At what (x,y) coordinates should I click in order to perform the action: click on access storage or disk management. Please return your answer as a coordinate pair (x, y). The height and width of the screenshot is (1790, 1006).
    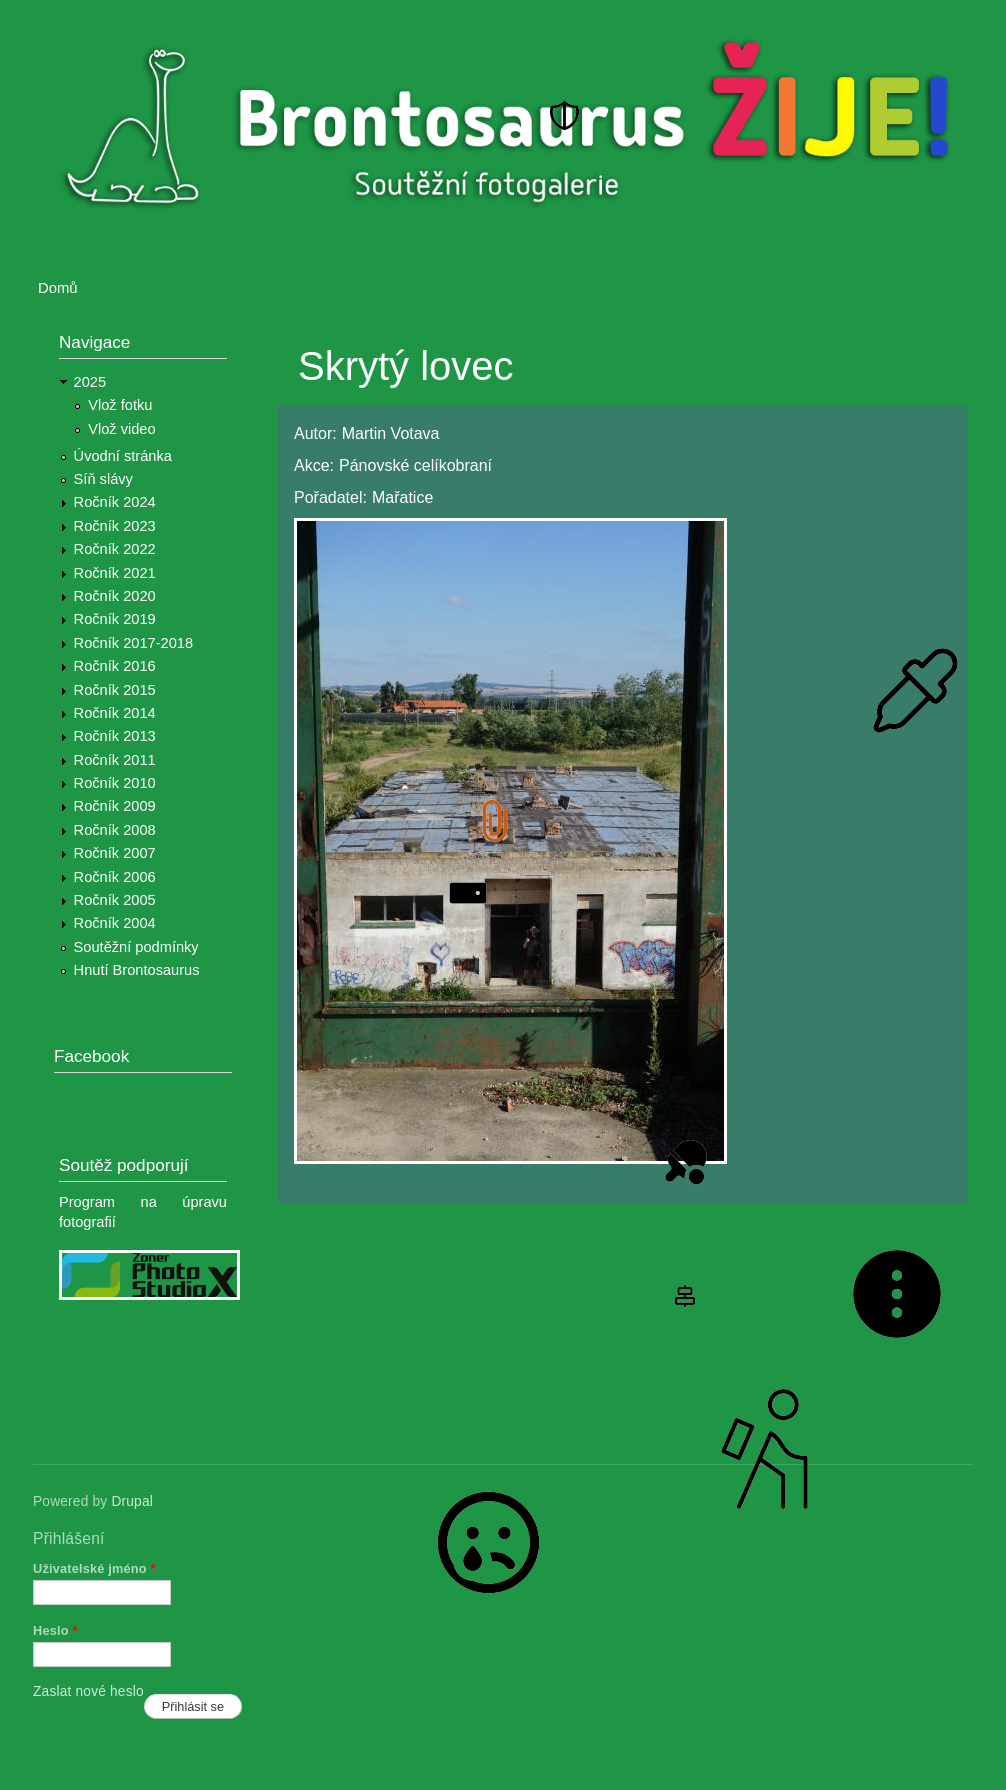
    Looking at the image, I should click on (468, 893).